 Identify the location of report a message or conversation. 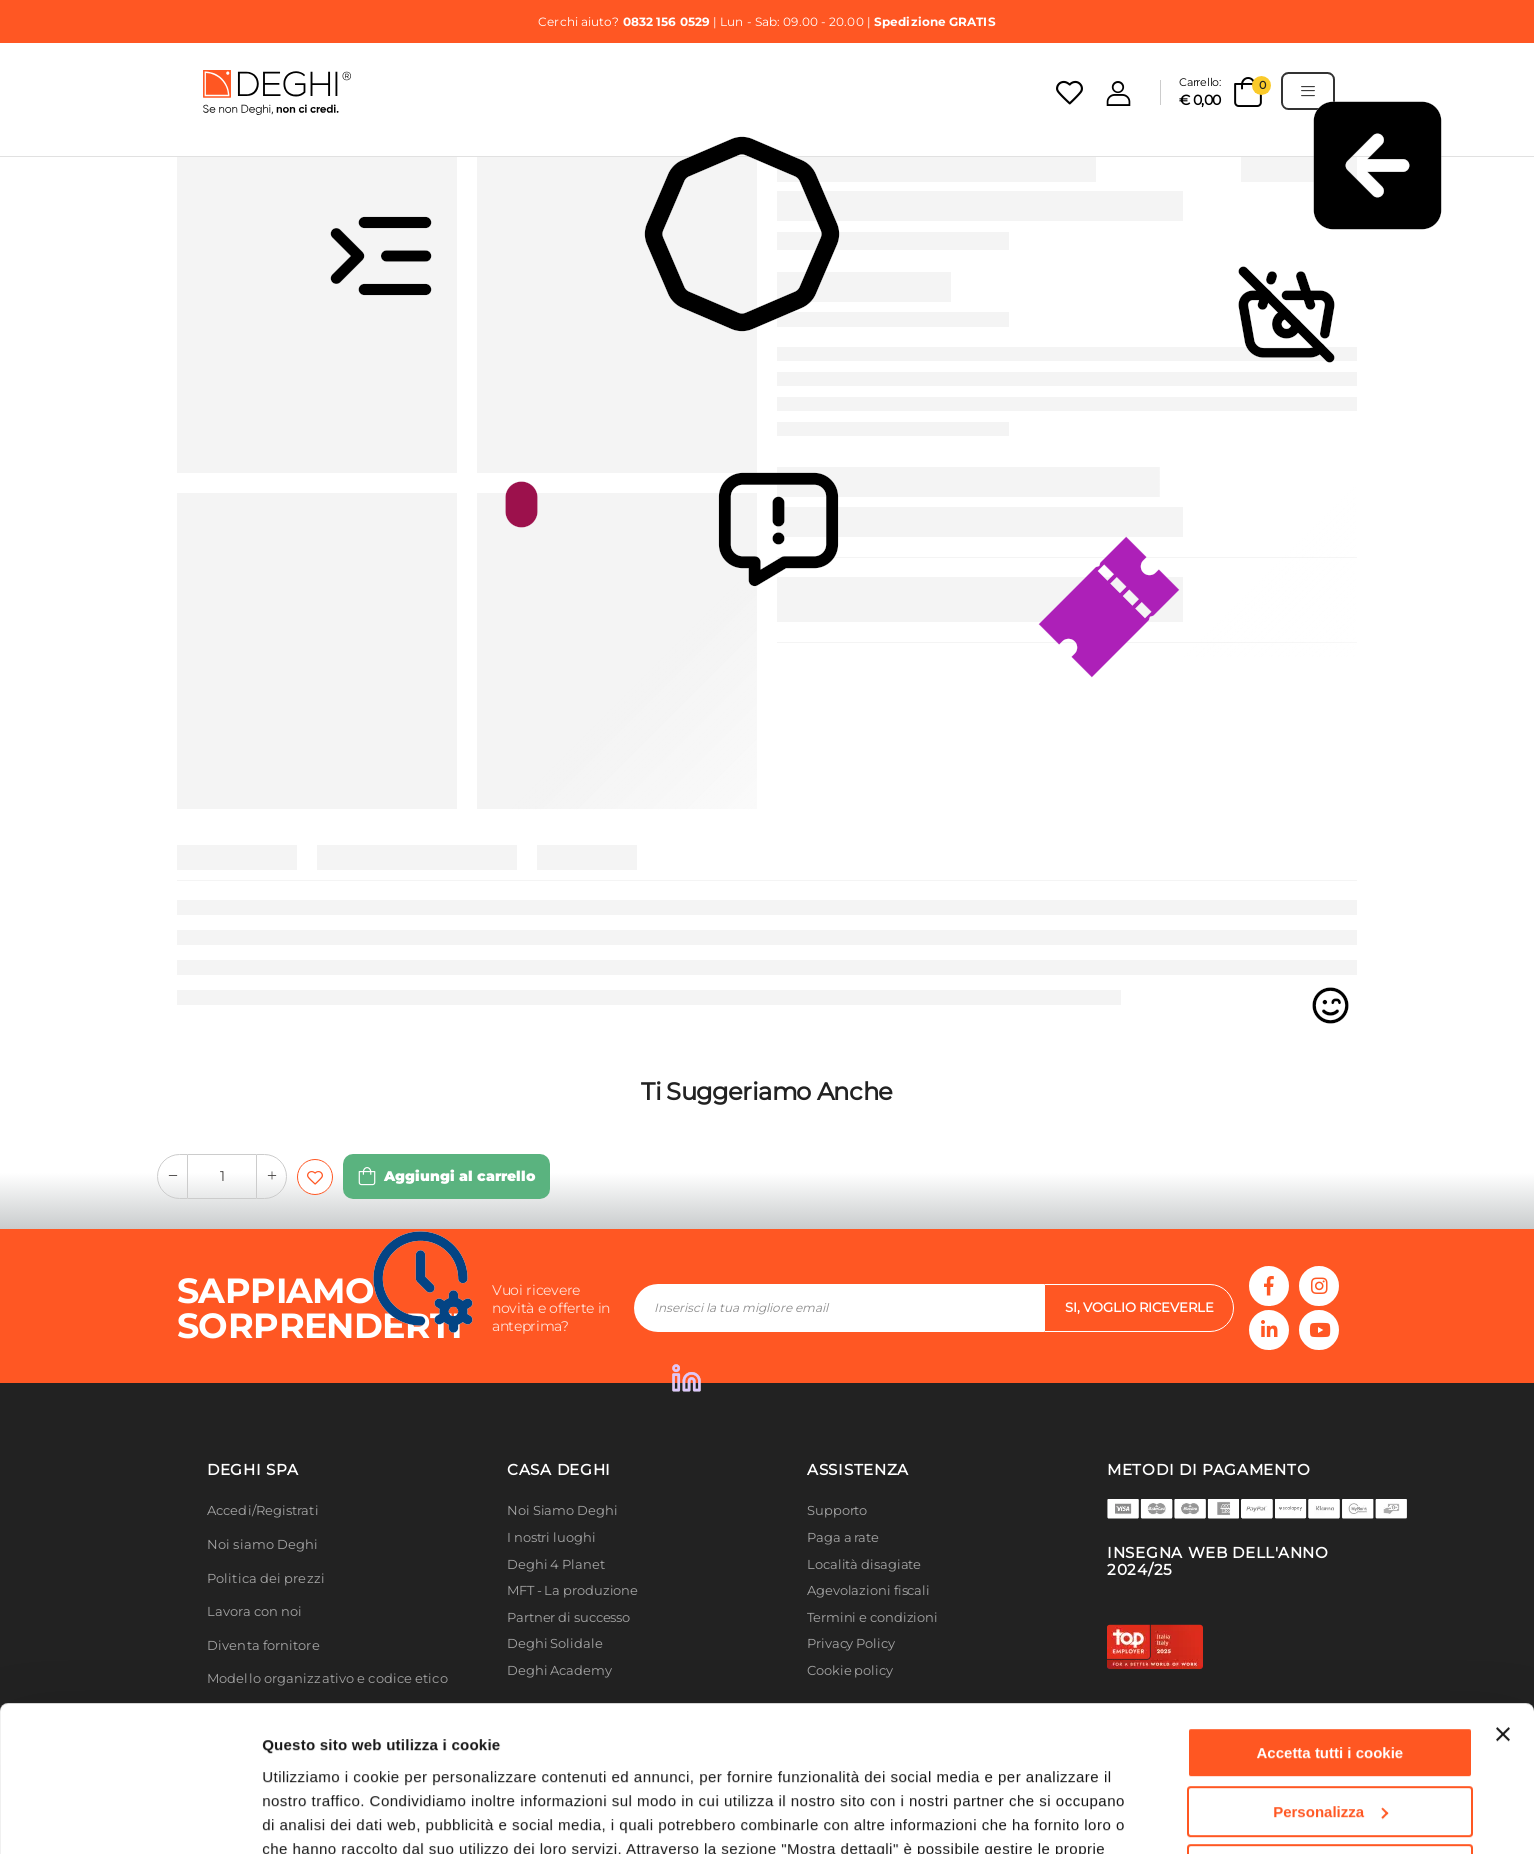
(778, 526).